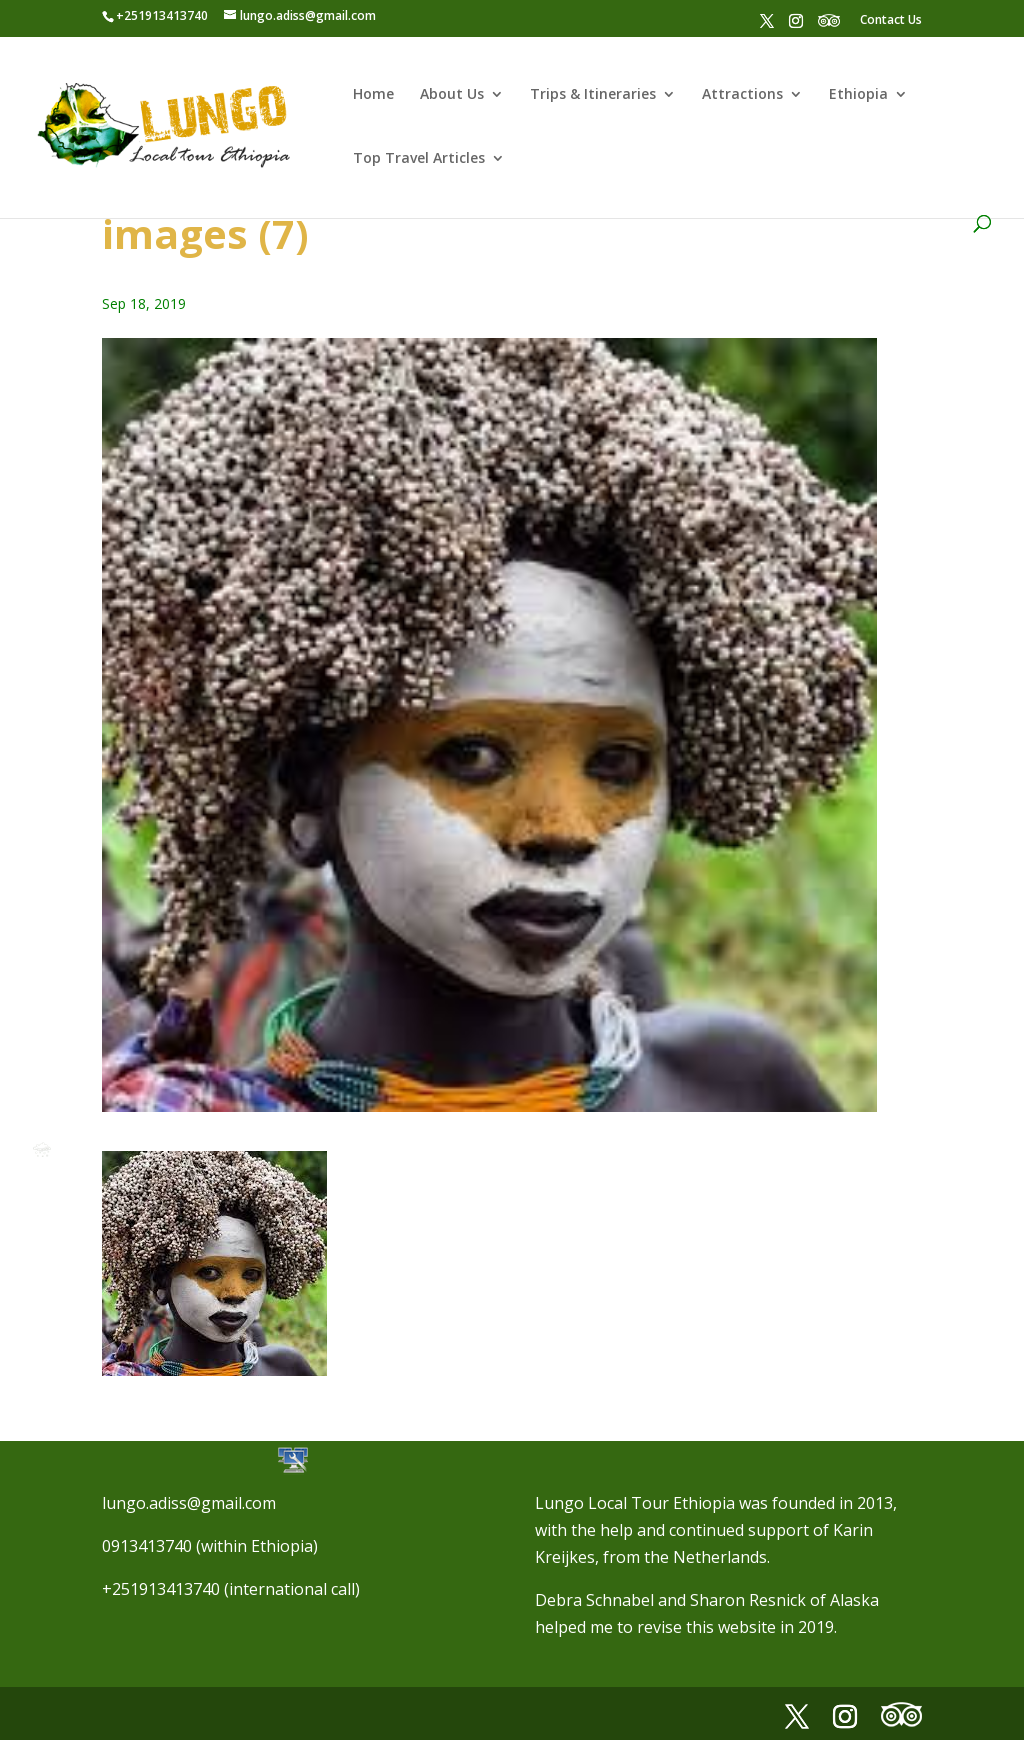 The width and height of the screenshot is (1024, 1740). I want to click on access network and connection settings, so click(293, 1460).